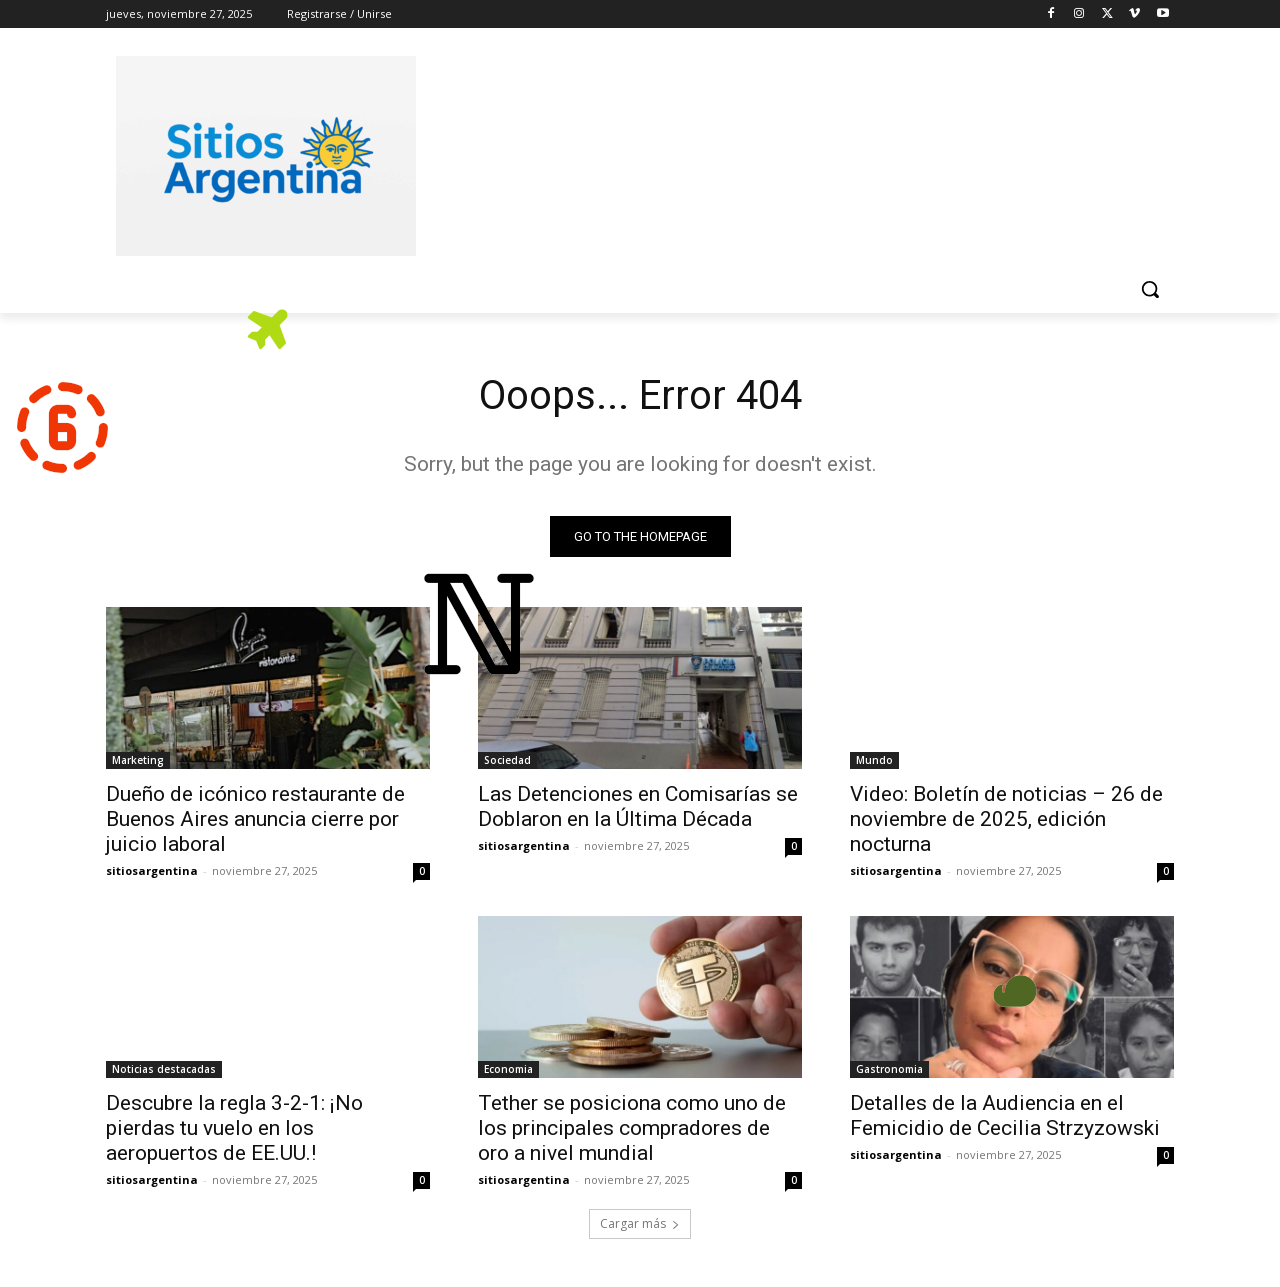  What do you see at coordinates (479, 624) in the screenshot?
I see `open Notion app` at bounding box center [479, 624].